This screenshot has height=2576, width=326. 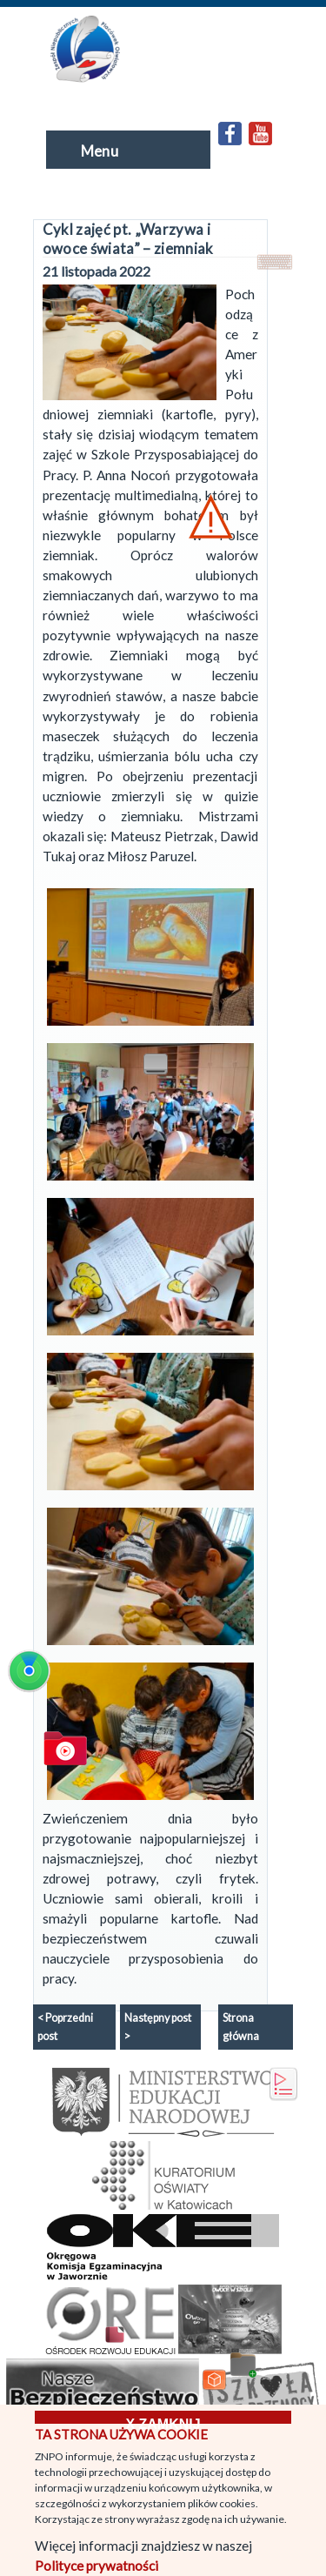 I want to click on a binary STL 3D model file, so click(x=214, y=2379).